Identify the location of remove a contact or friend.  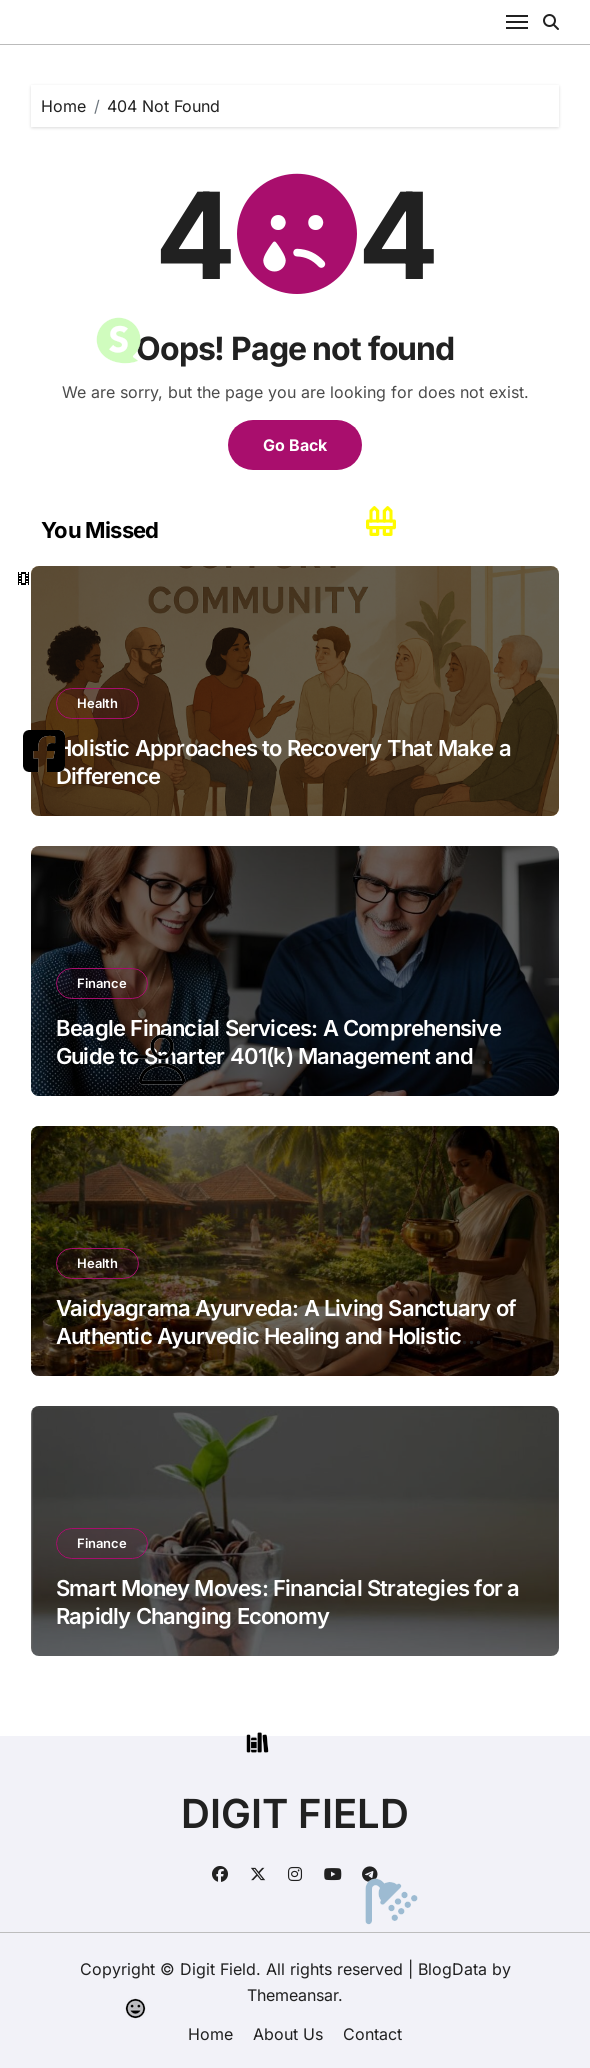
(158, 1059).